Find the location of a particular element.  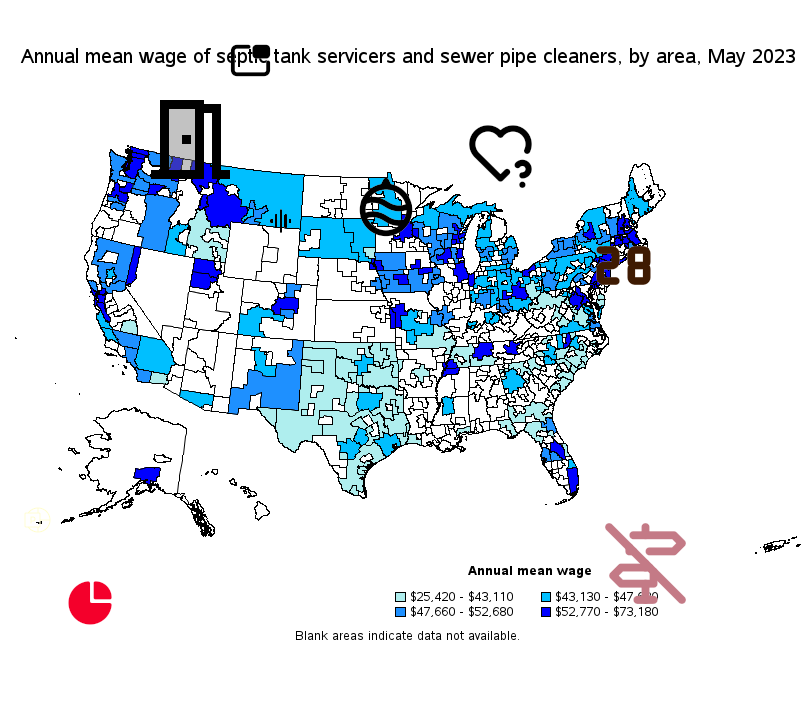

view analytics or statistics is located at coordinates (90, 603).